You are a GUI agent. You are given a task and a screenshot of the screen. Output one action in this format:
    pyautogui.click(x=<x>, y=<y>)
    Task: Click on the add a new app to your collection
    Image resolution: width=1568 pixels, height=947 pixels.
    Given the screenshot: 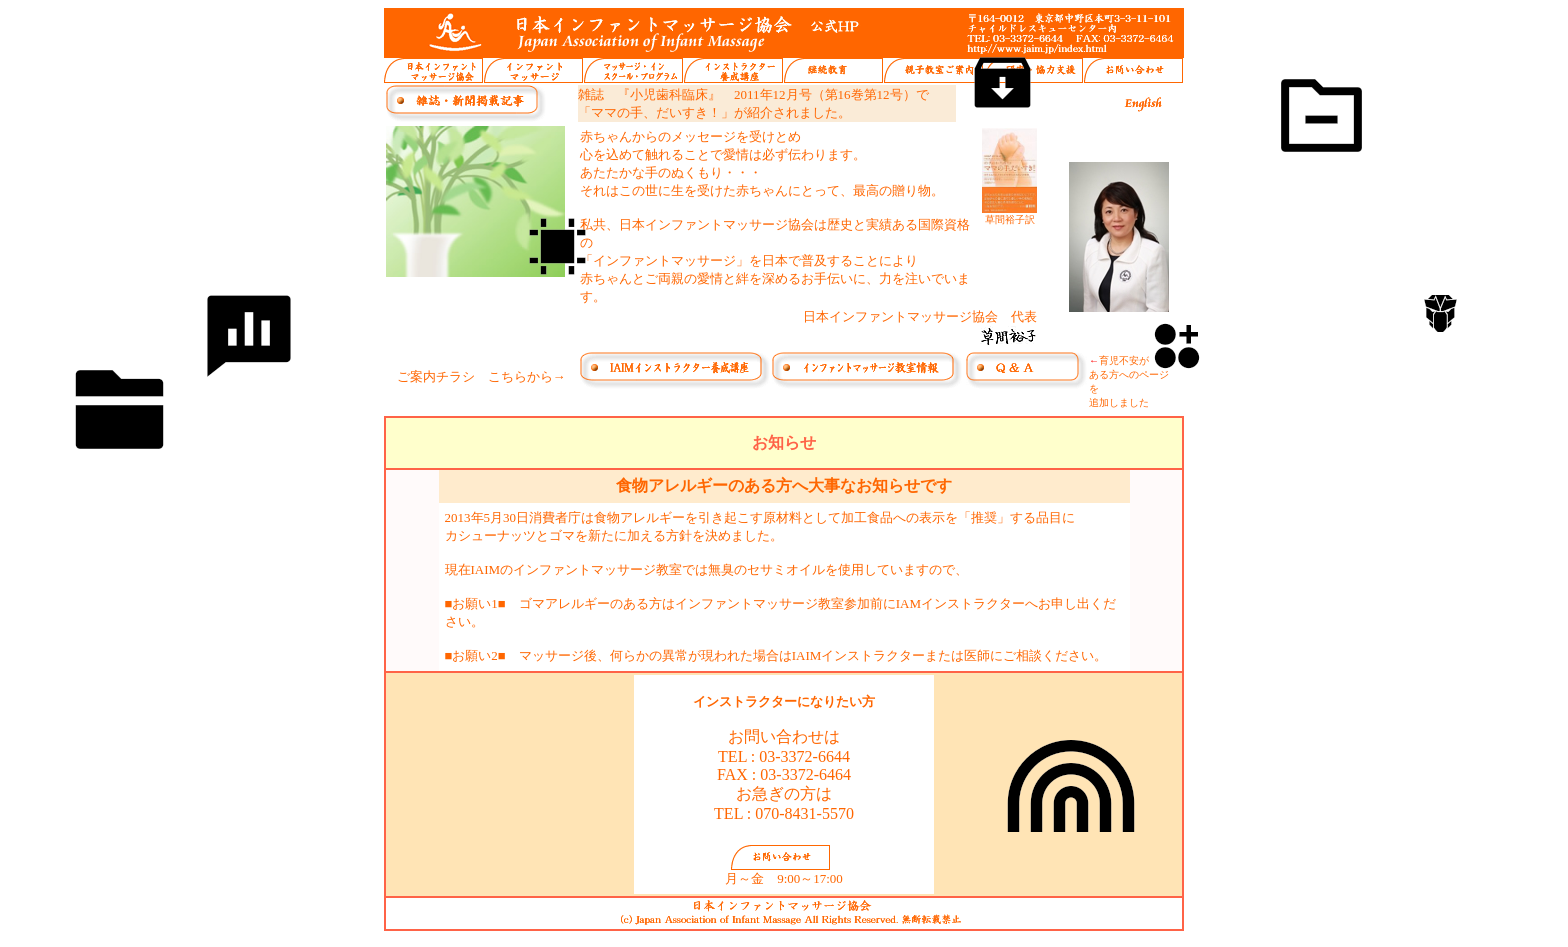 What is the action you would take?
    pyautogui.click(x=1177, y=346)
    